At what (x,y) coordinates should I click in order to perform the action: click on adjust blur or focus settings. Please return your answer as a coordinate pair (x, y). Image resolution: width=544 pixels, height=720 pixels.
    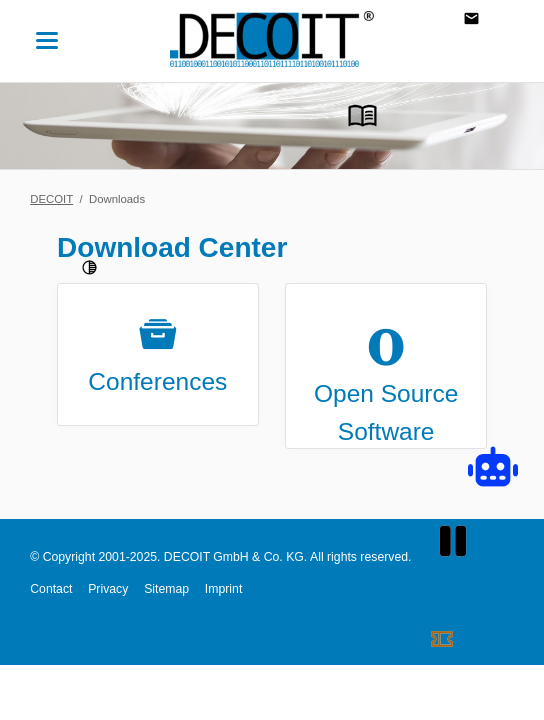
    Looking at the image, I should click on (89, 267).